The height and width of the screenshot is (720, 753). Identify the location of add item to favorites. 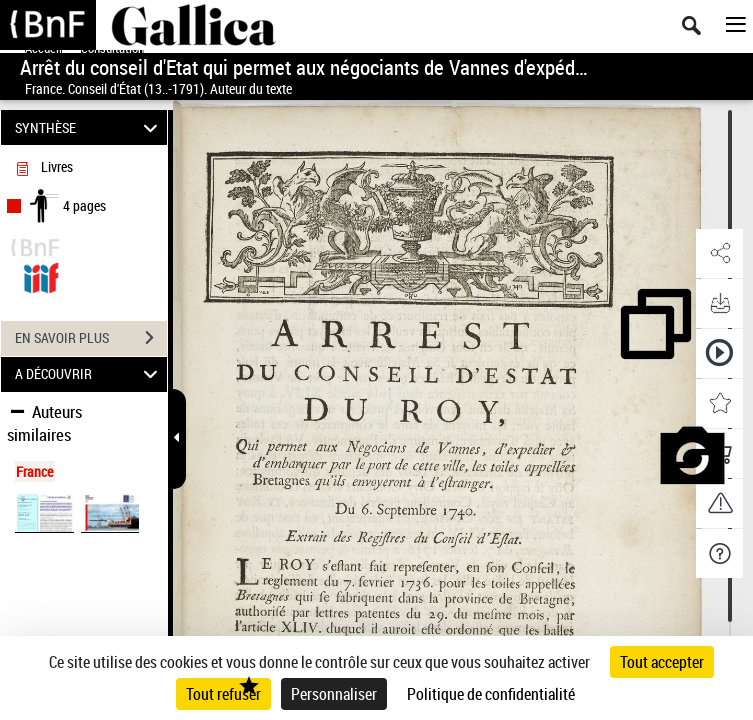
(249, 686).